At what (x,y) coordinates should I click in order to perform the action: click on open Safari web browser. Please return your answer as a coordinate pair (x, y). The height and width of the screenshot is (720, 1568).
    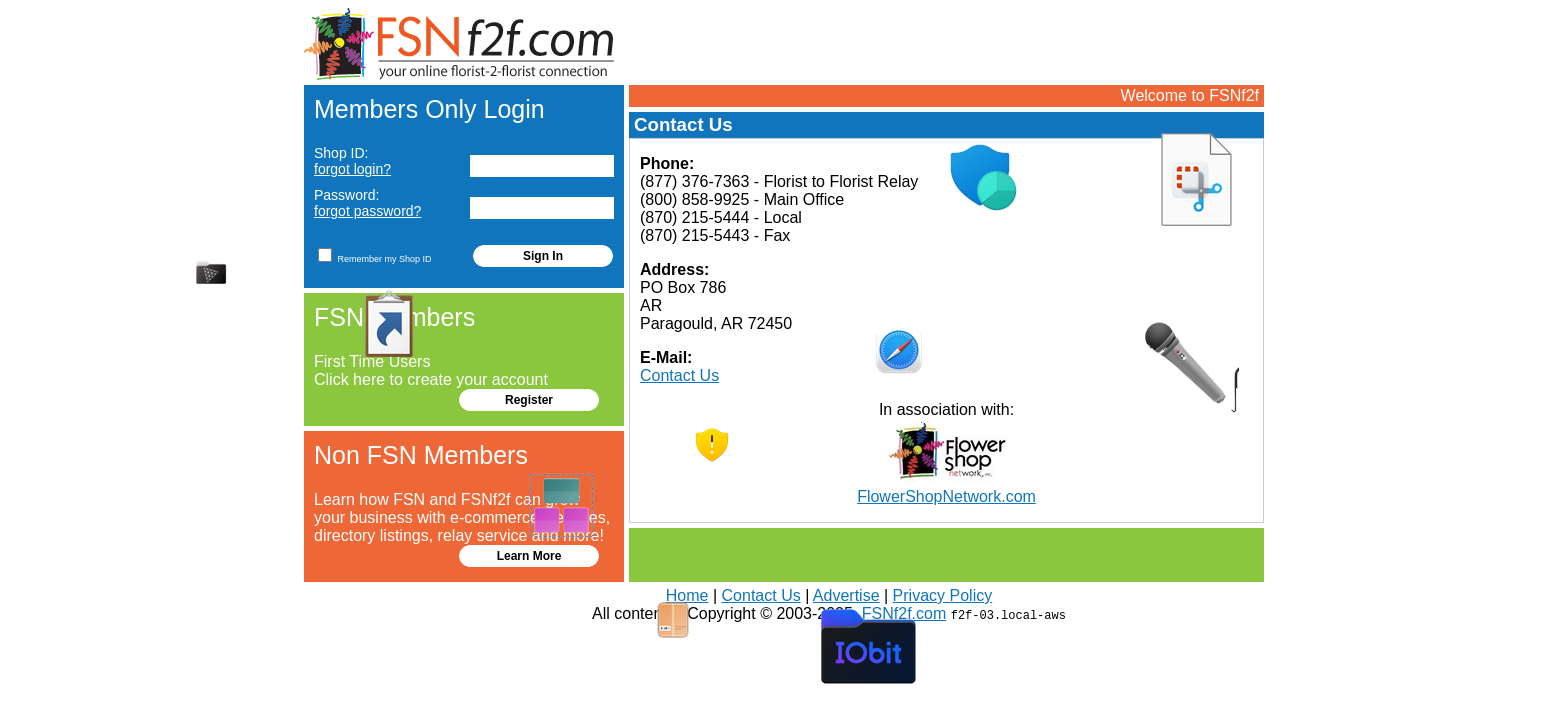
    Looking at the image, I should click on (899, 350).